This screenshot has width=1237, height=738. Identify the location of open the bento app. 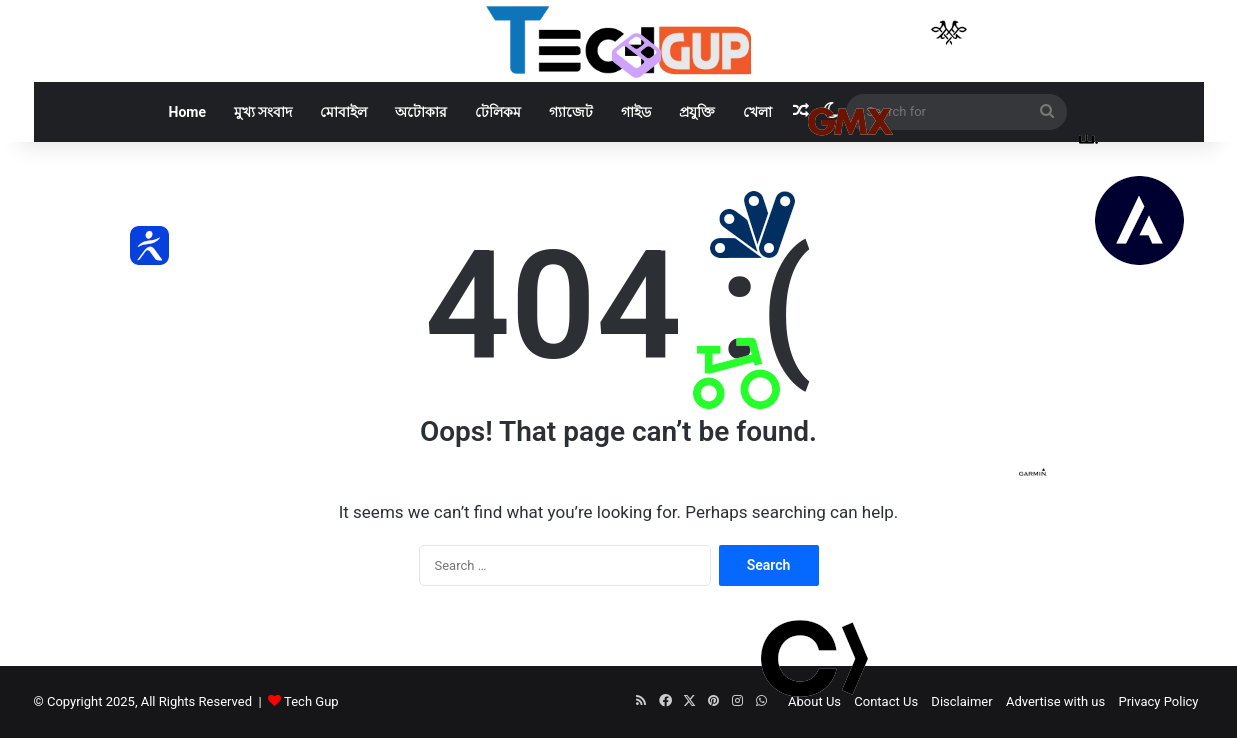
(636, 55).